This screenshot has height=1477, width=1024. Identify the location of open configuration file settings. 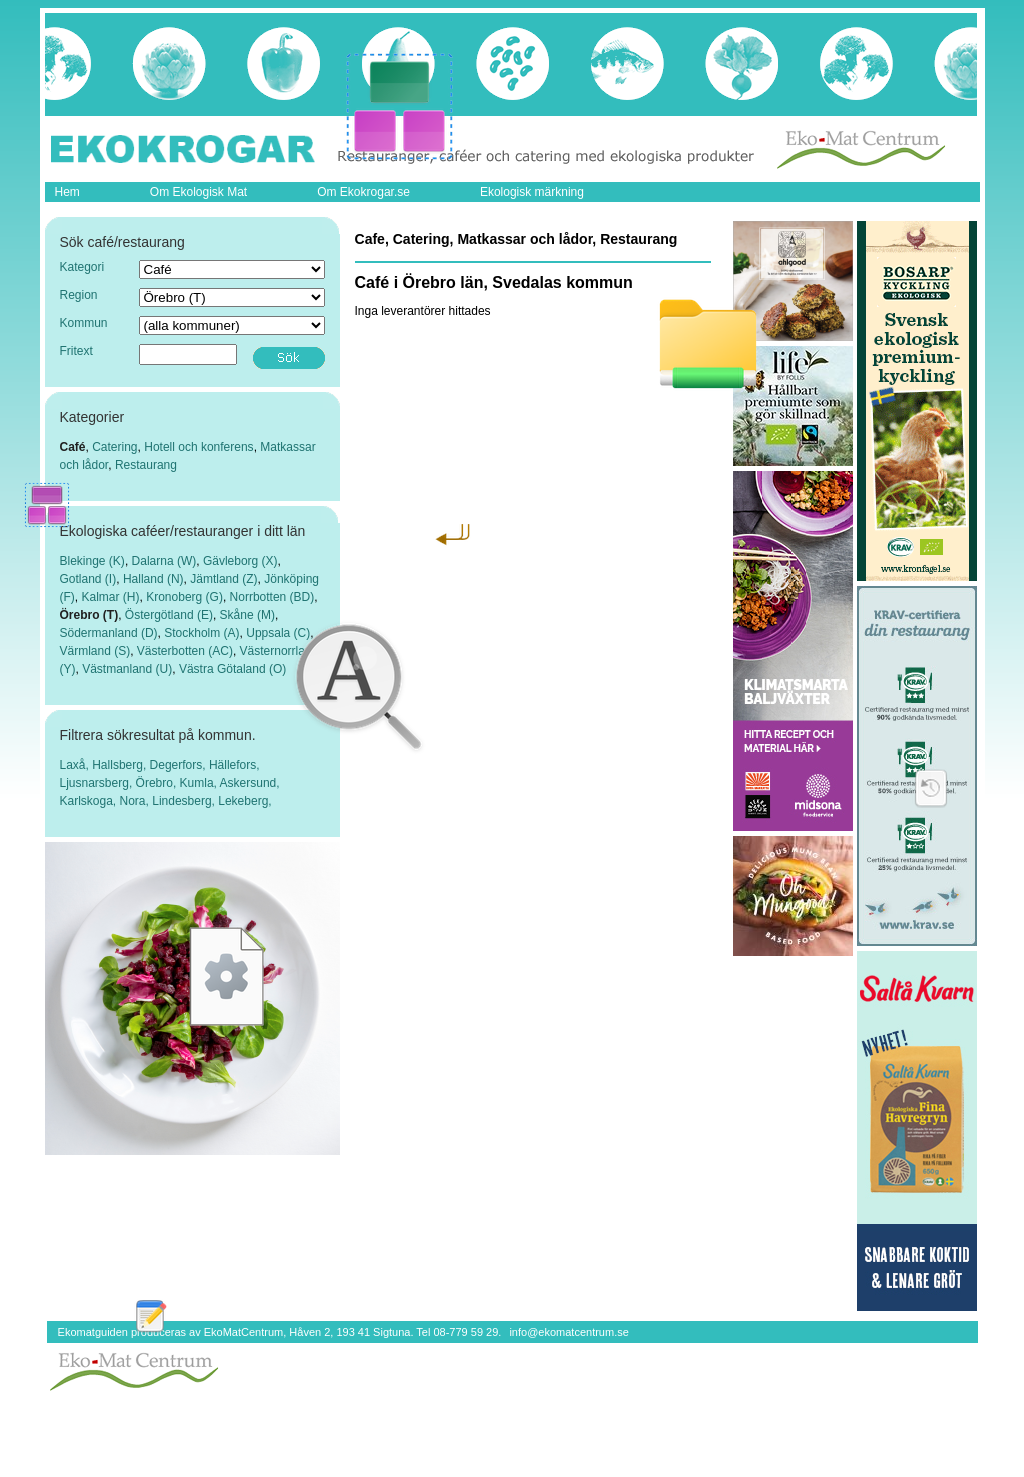
(226, 976).